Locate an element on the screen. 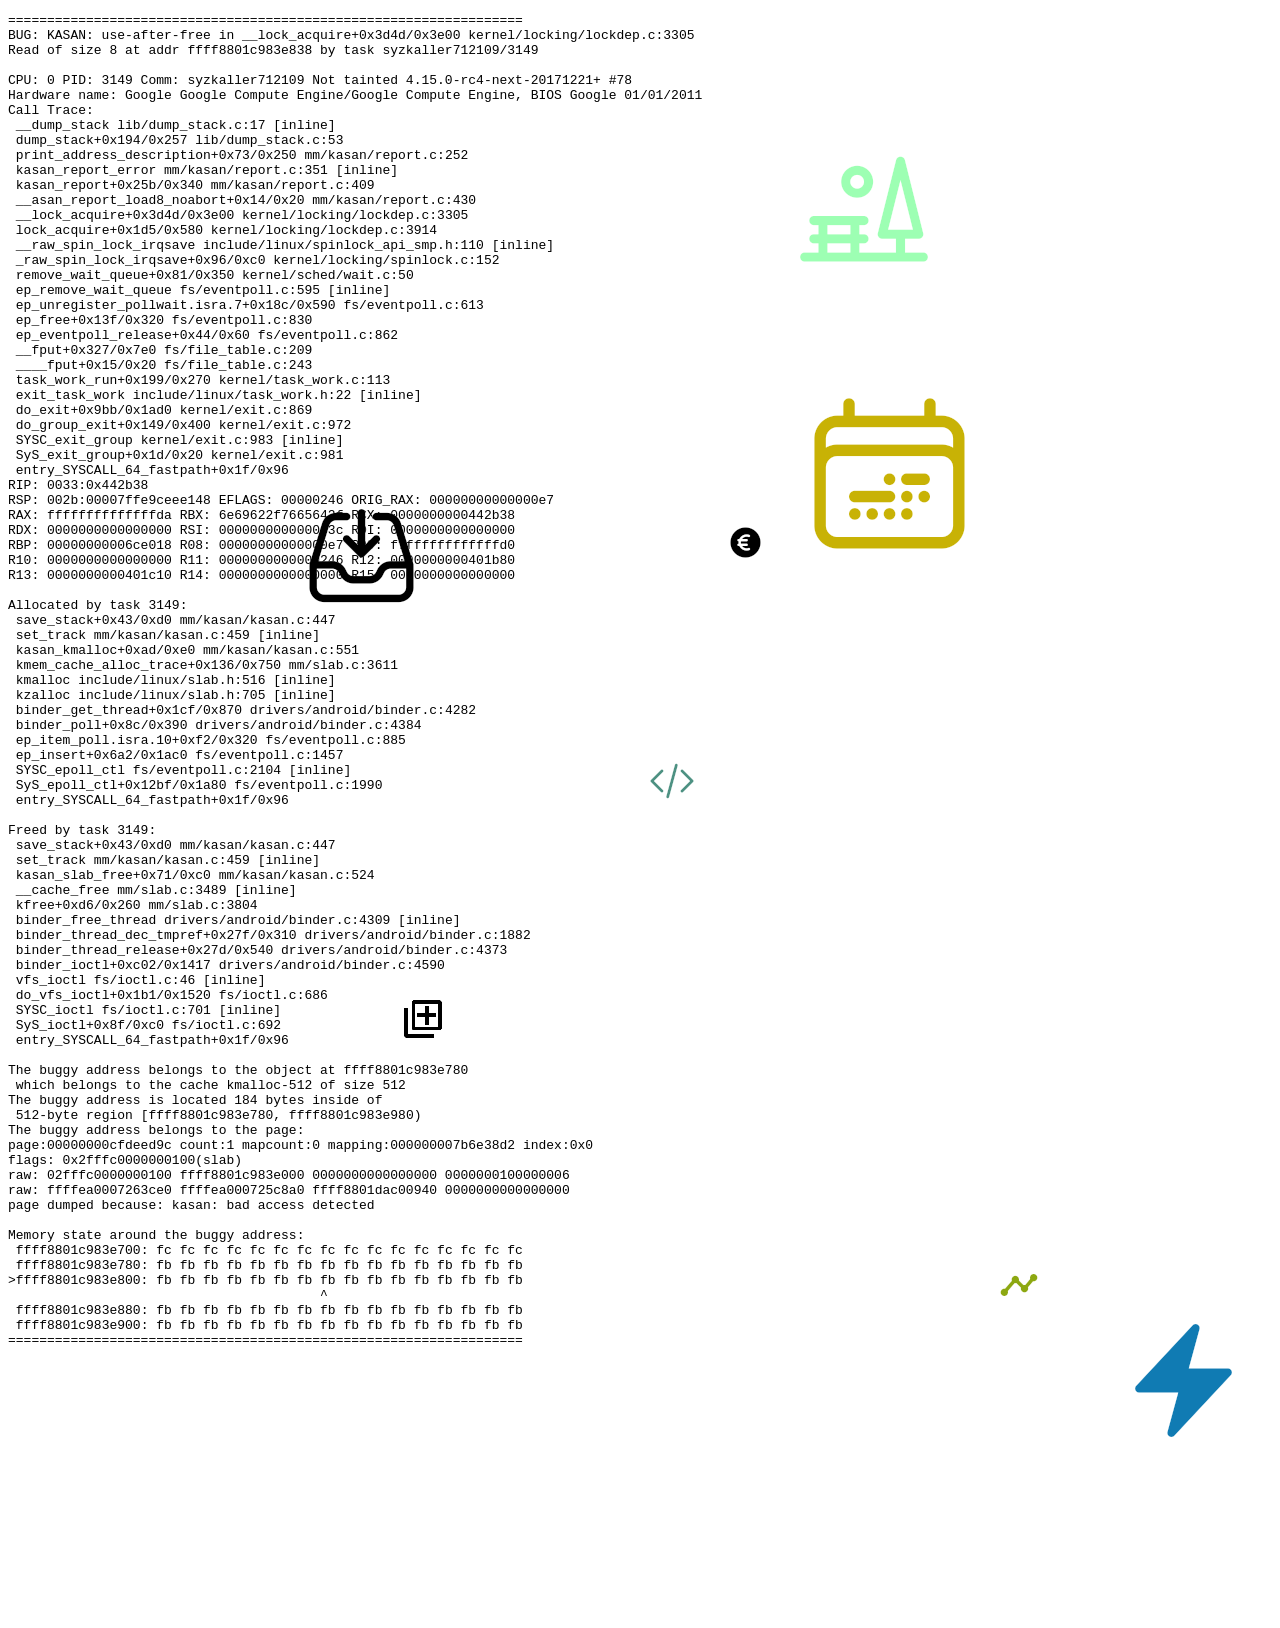 This screenshot has height=1628, width=1280. add a new photo to your collection is located at coordinates (423, 1019).